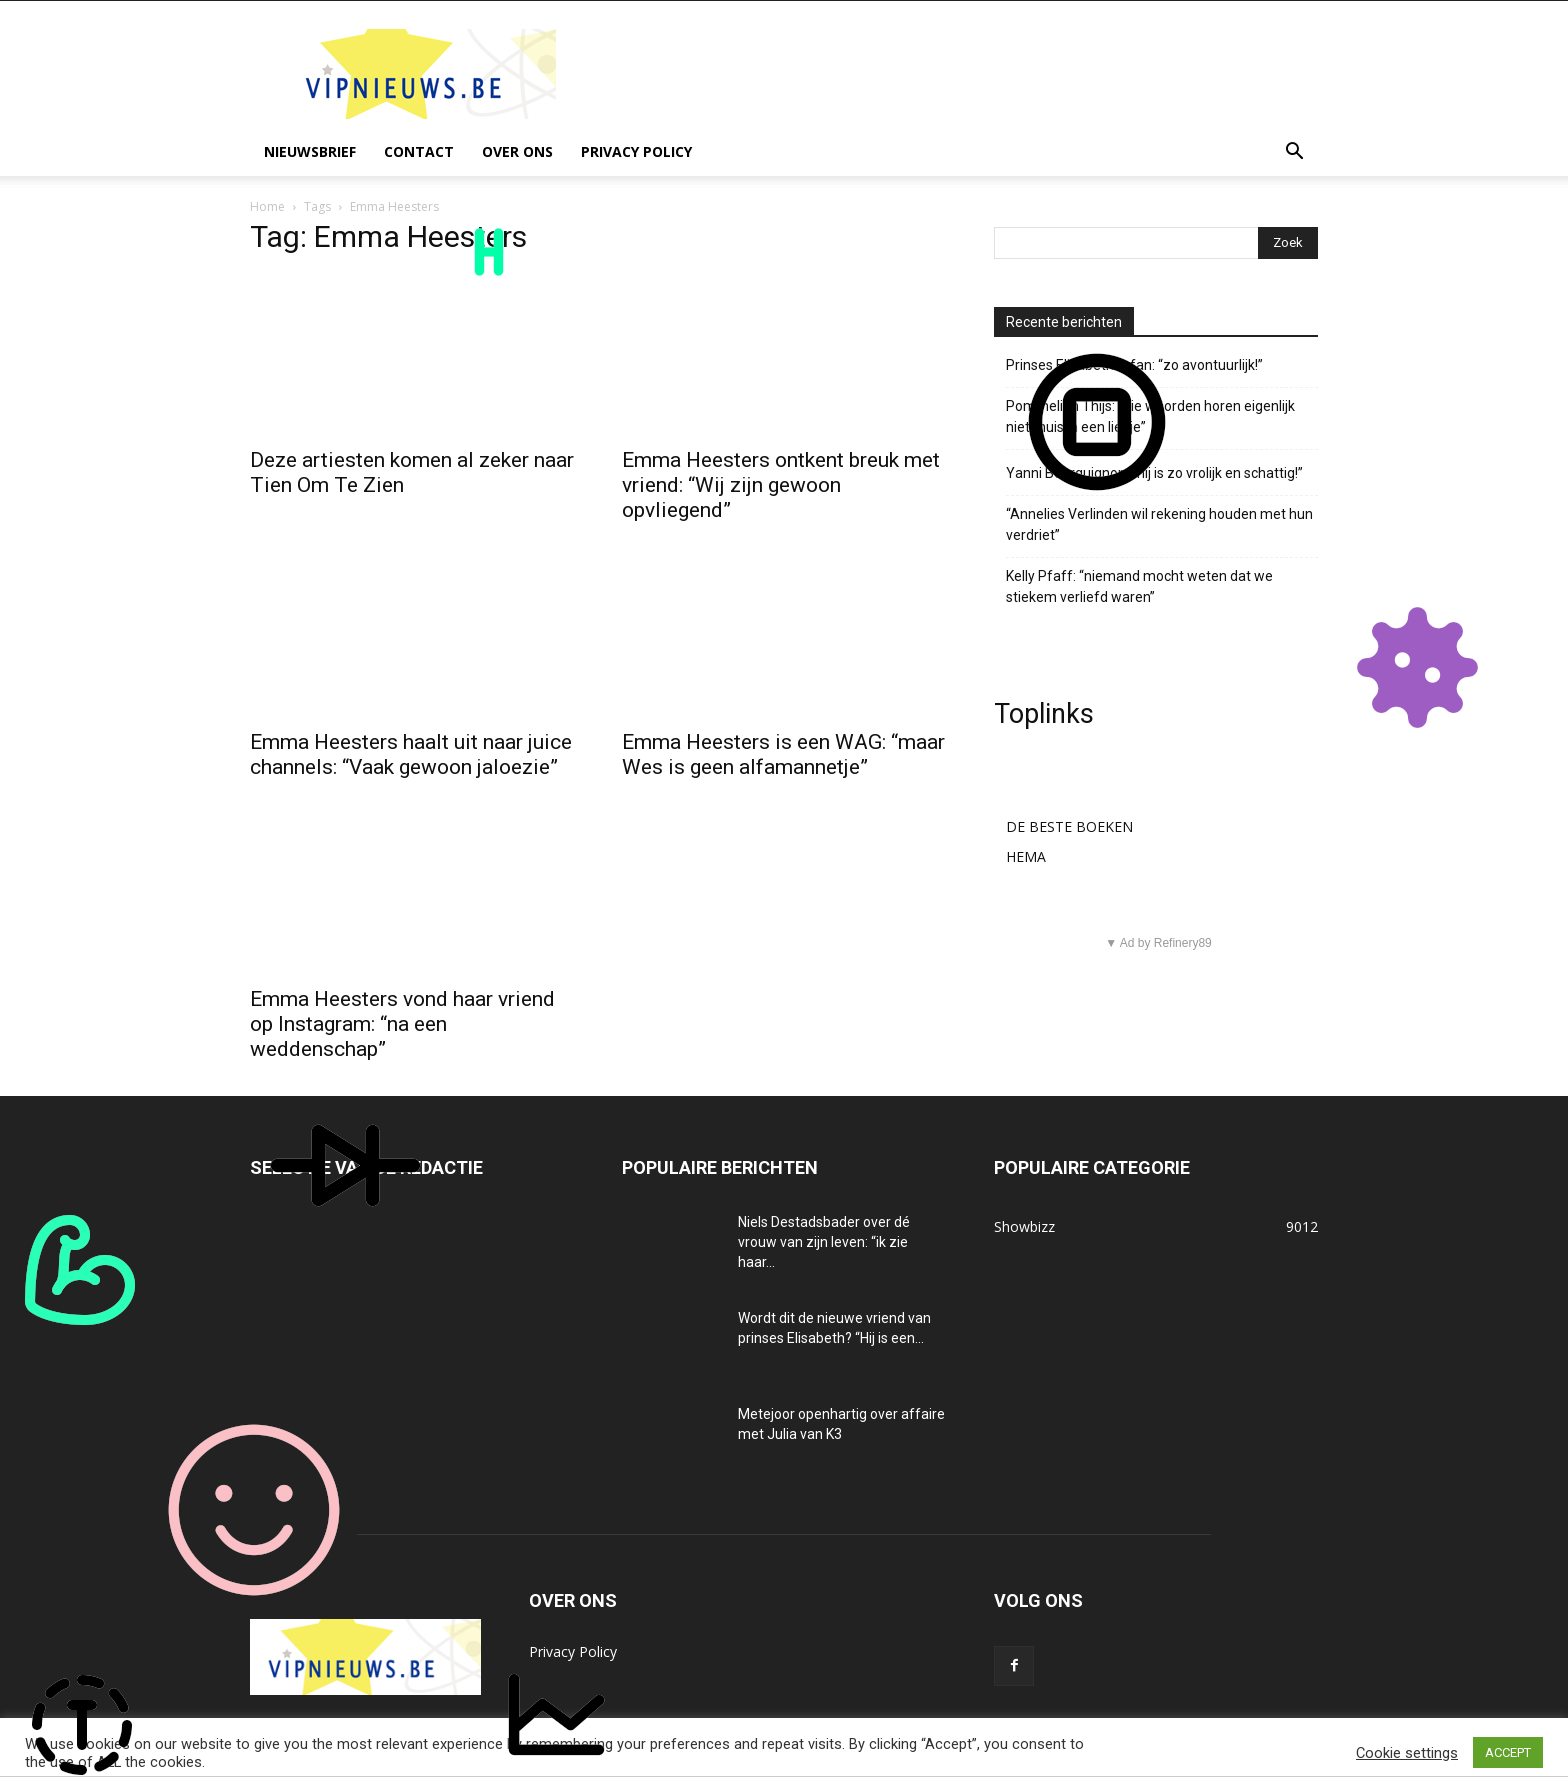 This screenshot has height=1787, width=1568. Describe the element at coordinates (254, 1510) in the screenshot. I see `add an emoji or reaction` at that location.